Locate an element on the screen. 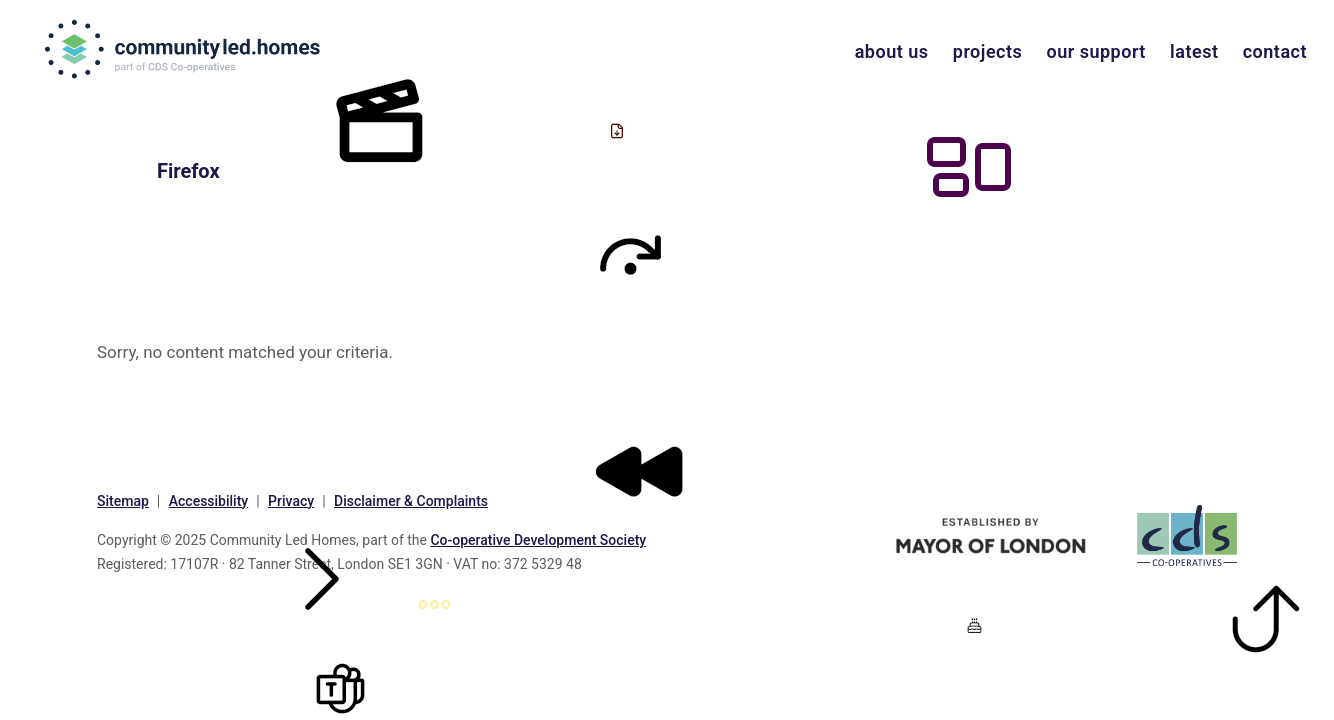 Image resolution: width=1334 pixels, height=720 pixels. go back or return to previous state is located at coordinates (1266, 619).